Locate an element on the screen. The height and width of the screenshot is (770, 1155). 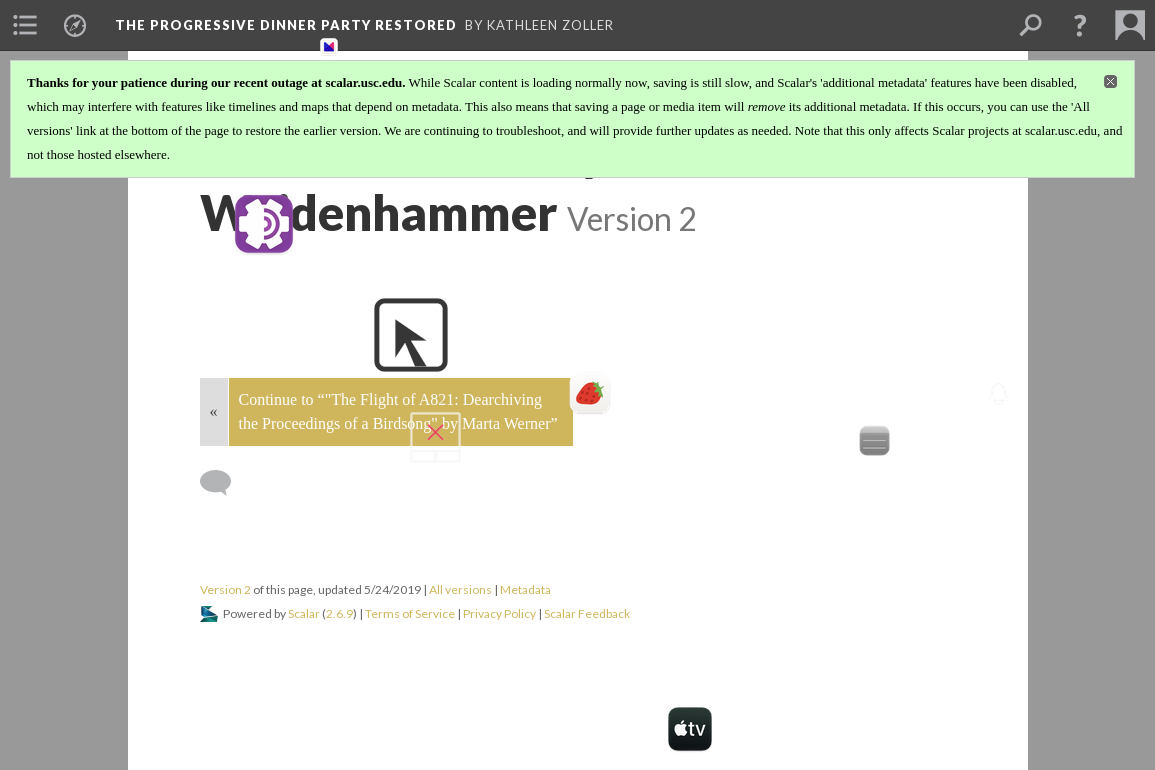
open the notes app is located at coordinates (874, 440).